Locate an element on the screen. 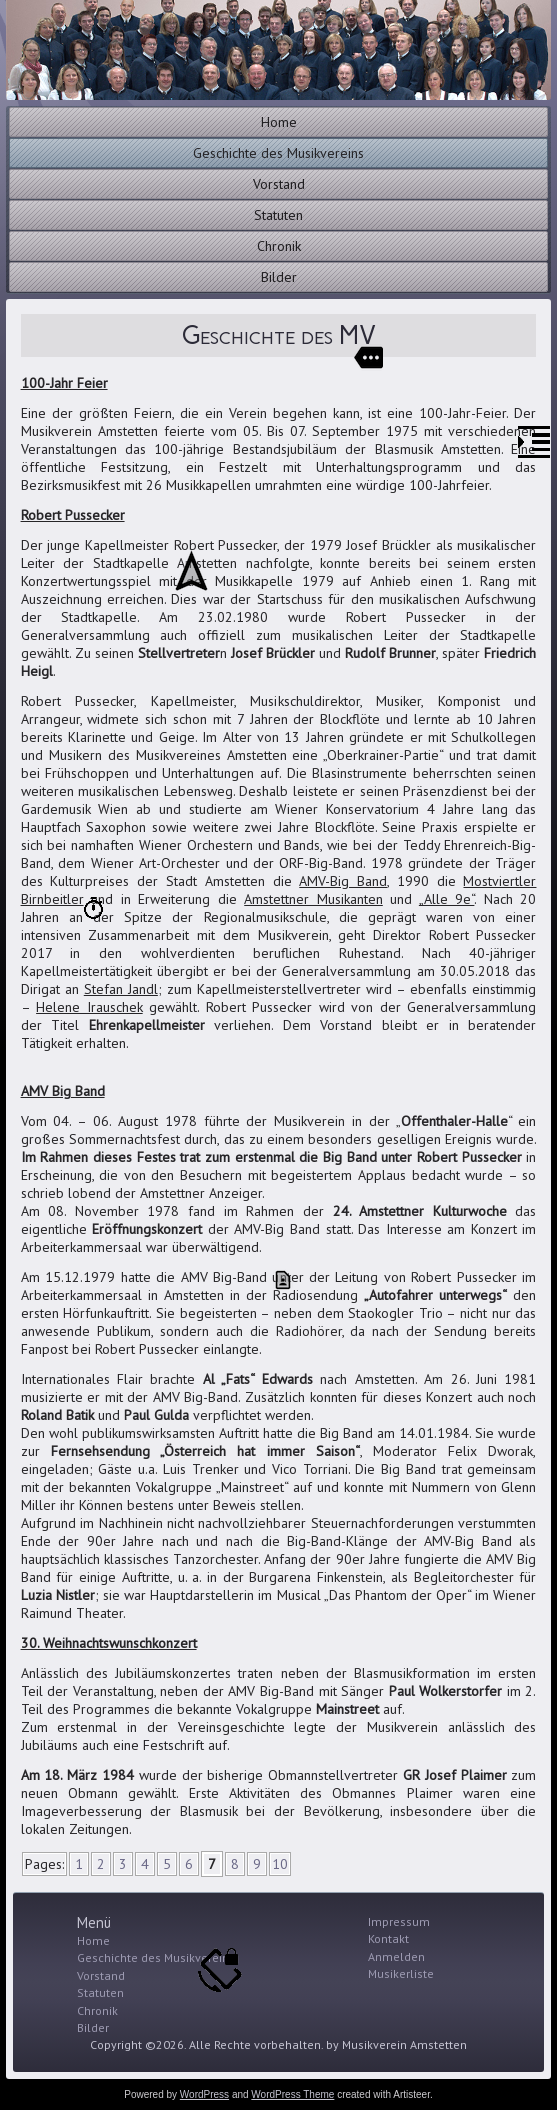 The height and width of the screenshot is (2110, 557). view more notifications is located at coordinates (368, 357).